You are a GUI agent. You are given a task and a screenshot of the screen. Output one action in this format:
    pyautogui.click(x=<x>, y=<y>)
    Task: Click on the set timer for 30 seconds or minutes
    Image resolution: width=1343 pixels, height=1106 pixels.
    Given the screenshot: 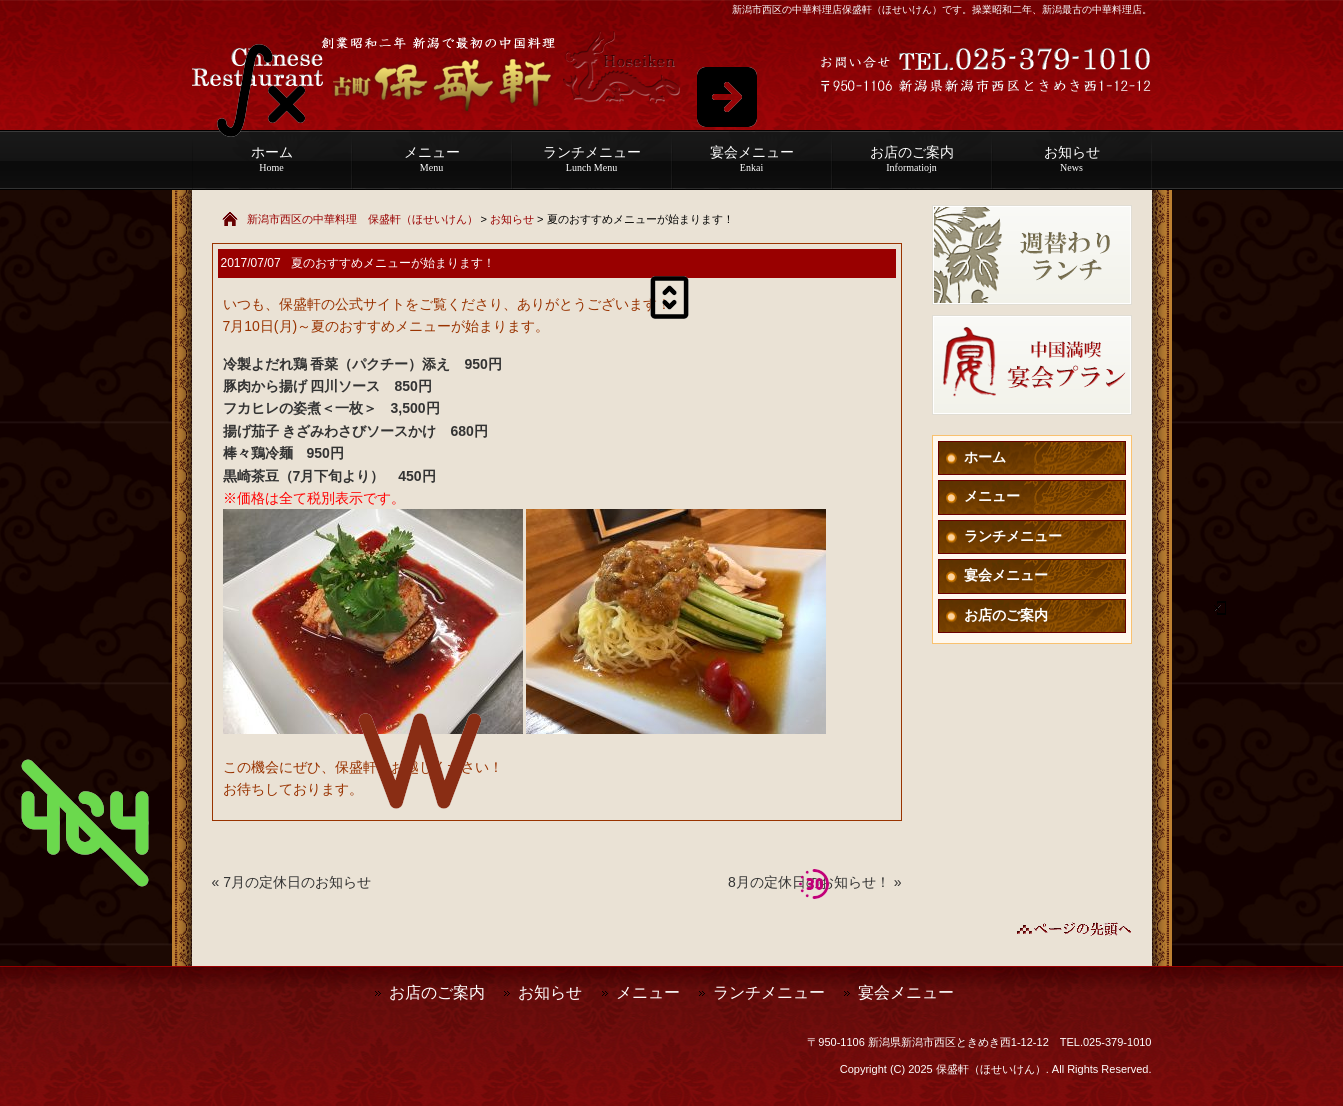 What is the action you would take?
    pyautogui.click(x=814, y=884)
    